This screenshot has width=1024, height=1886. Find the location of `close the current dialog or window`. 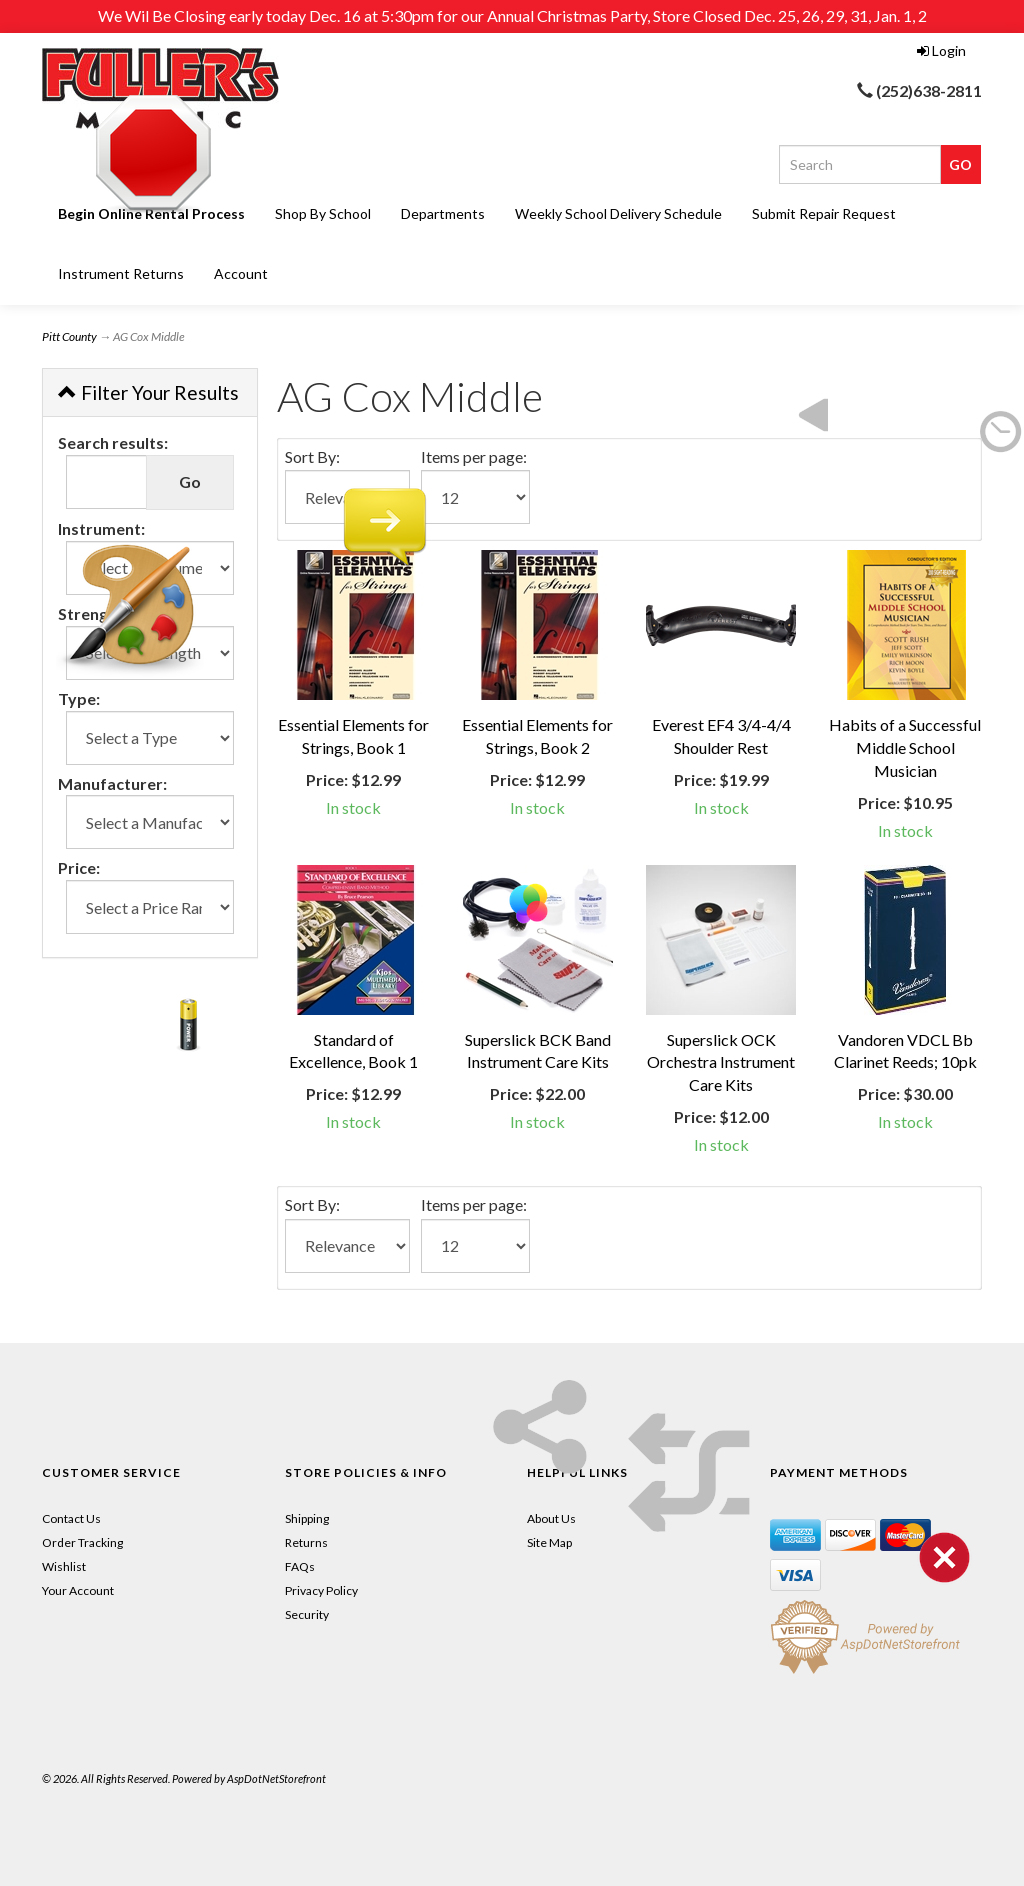

close the current dialog or window is located at coordinates (944, 1557).